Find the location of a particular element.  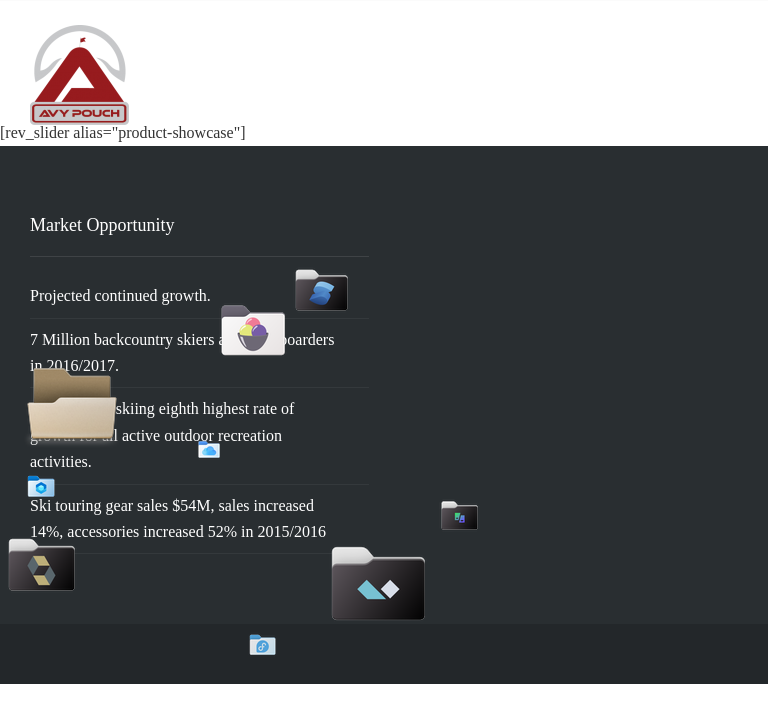

open iCloud Drive folder is located at coordinates (209, 450).